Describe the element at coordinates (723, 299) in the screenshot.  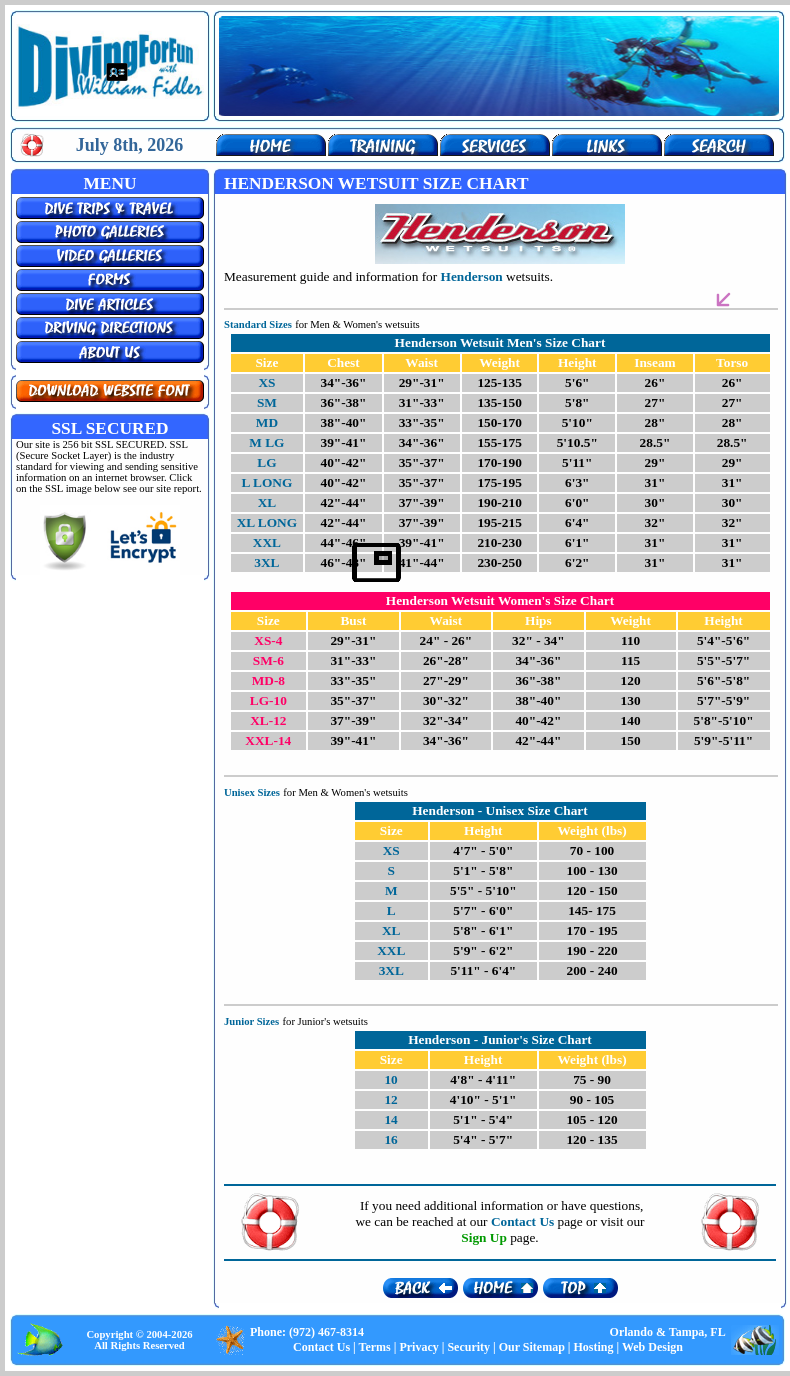
I see `navigate to previous or lower-left content` at that location.